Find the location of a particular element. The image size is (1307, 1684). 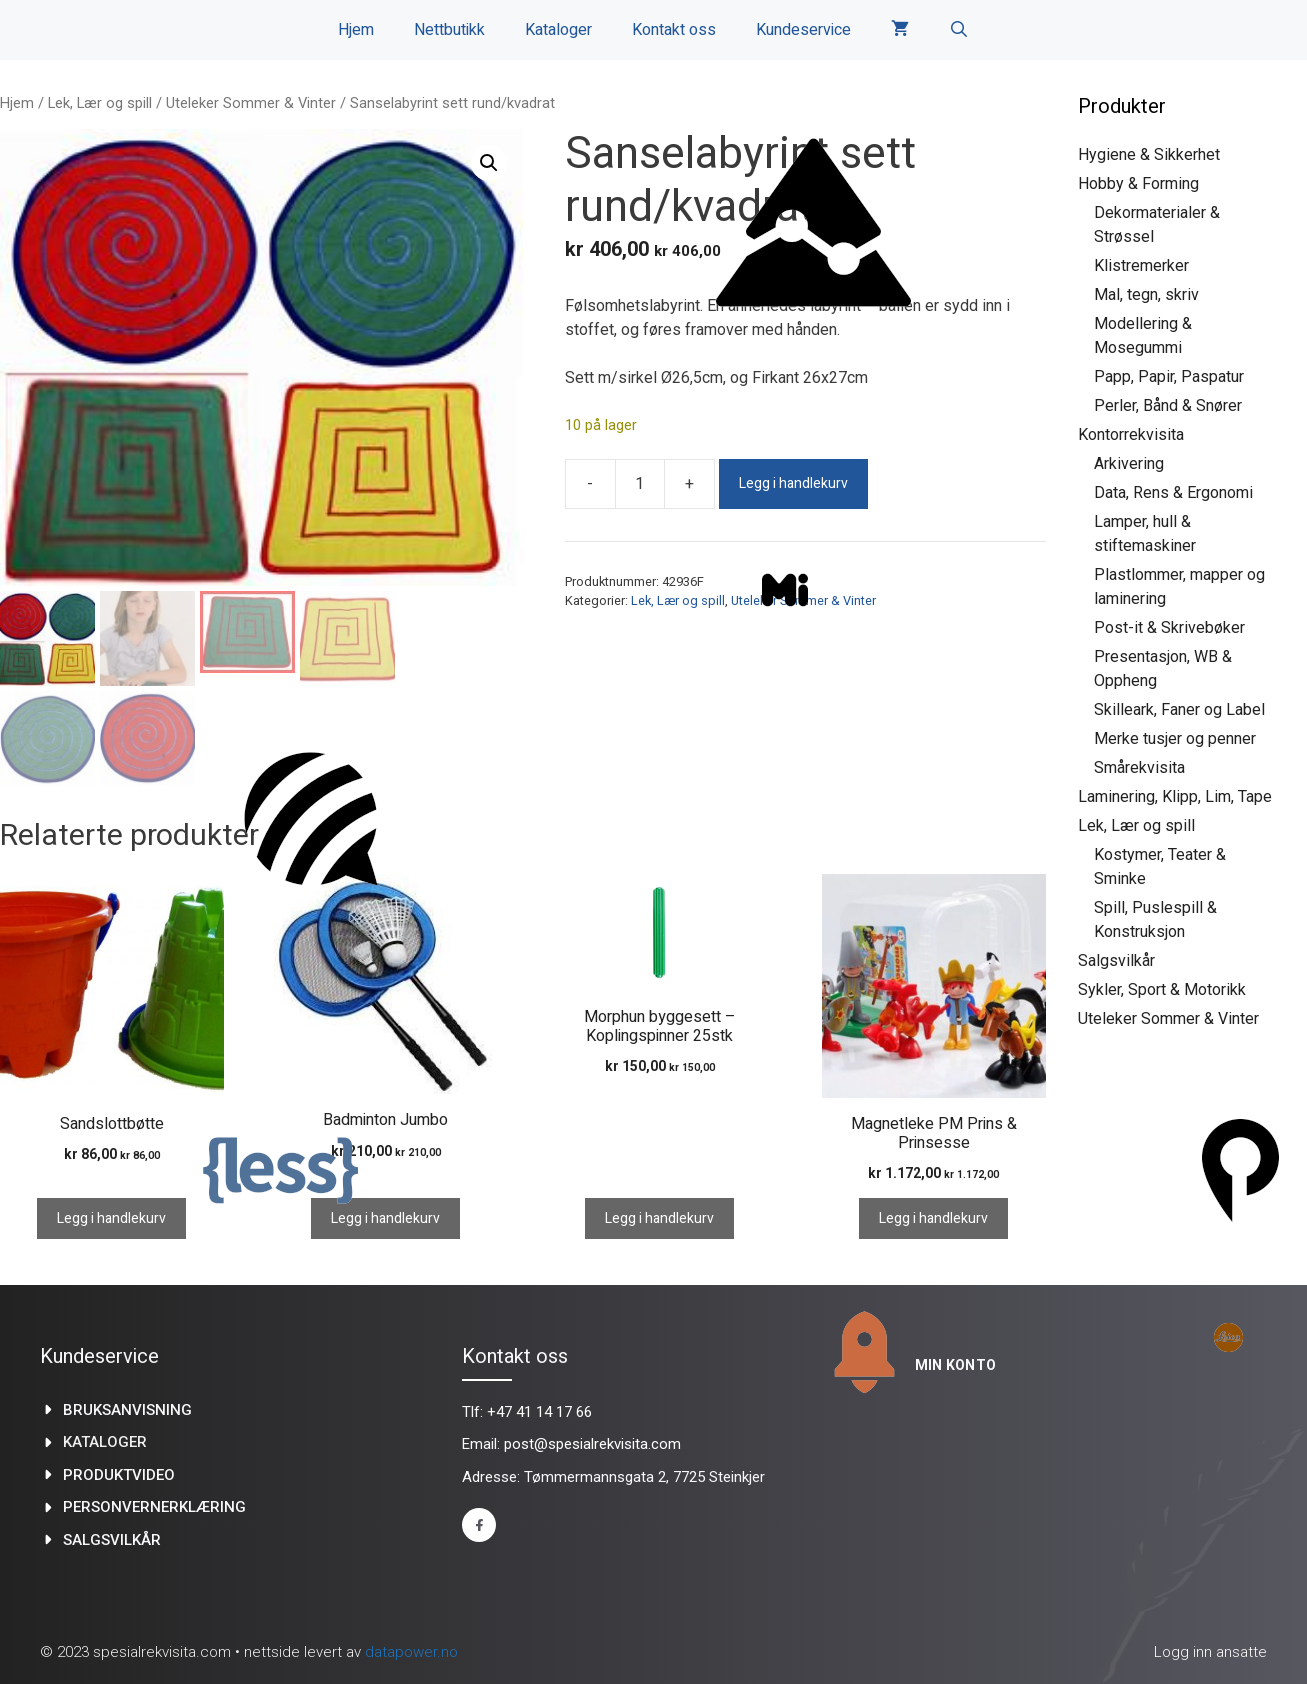

Pine Script programming language logo is located at coordinates (813, 222).